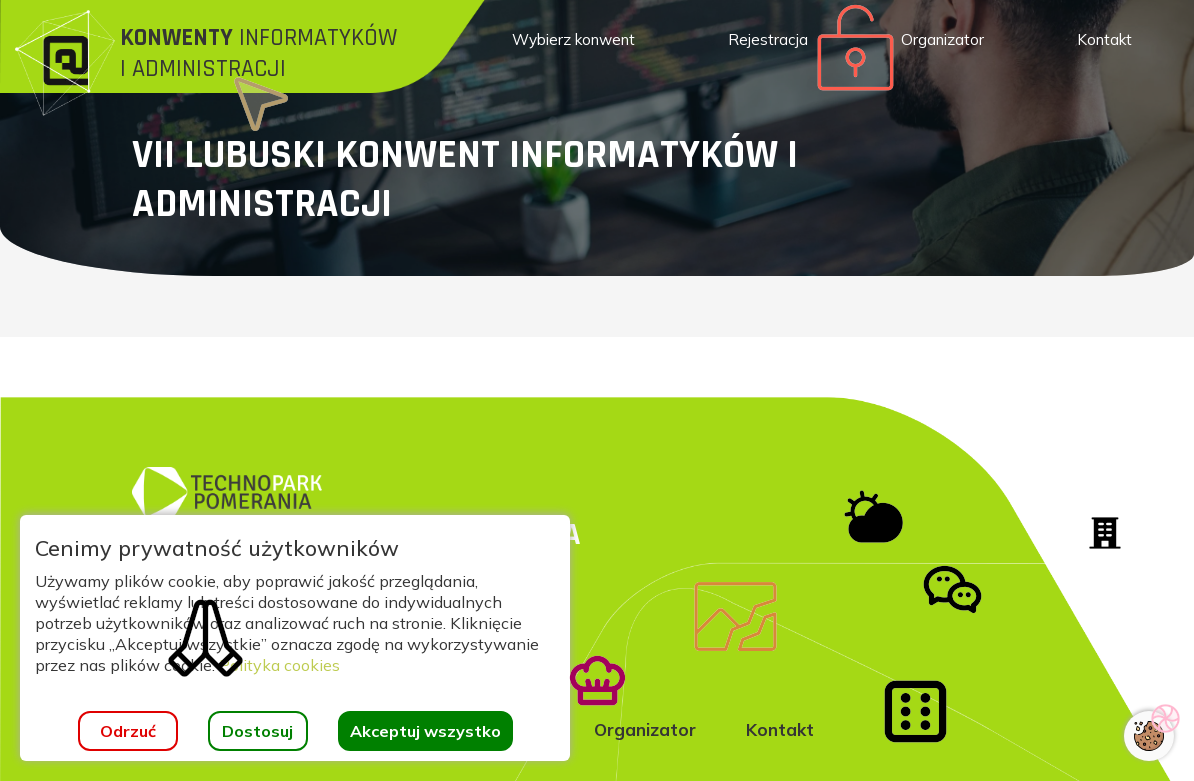 The image size is (1194, 781). What do you see at coordinates (873, 517) in the screenshot?
I see `view current weather conditions` at bounding box center [873, 517].